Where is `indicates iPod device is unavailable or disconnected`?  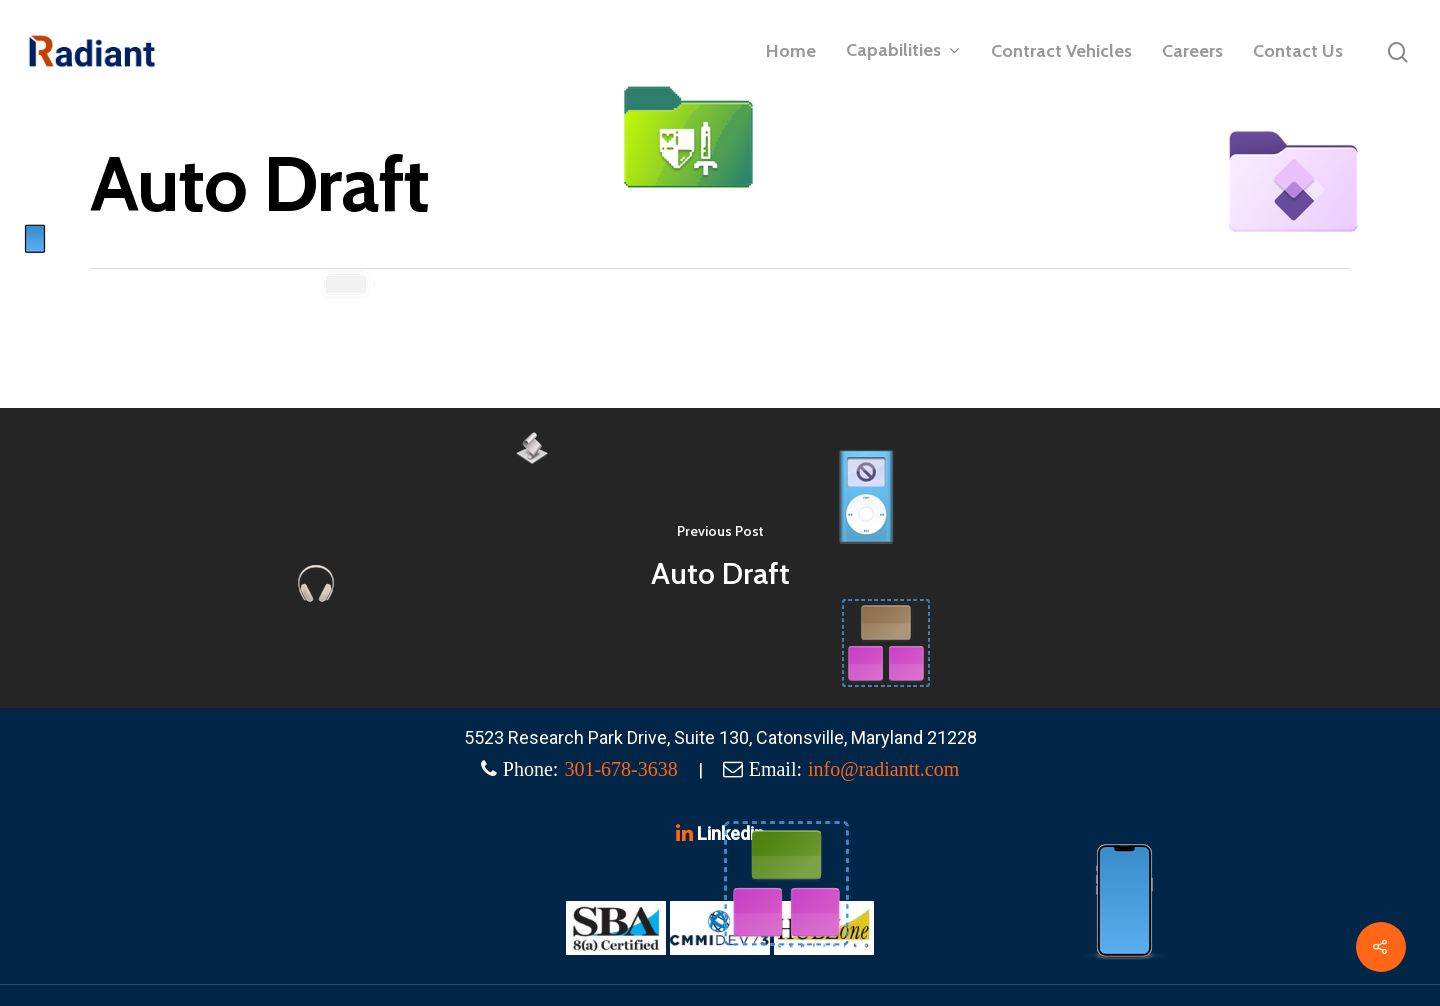
indicates iPod device is unavailable or disconnected is located at coordinates (865, 496).